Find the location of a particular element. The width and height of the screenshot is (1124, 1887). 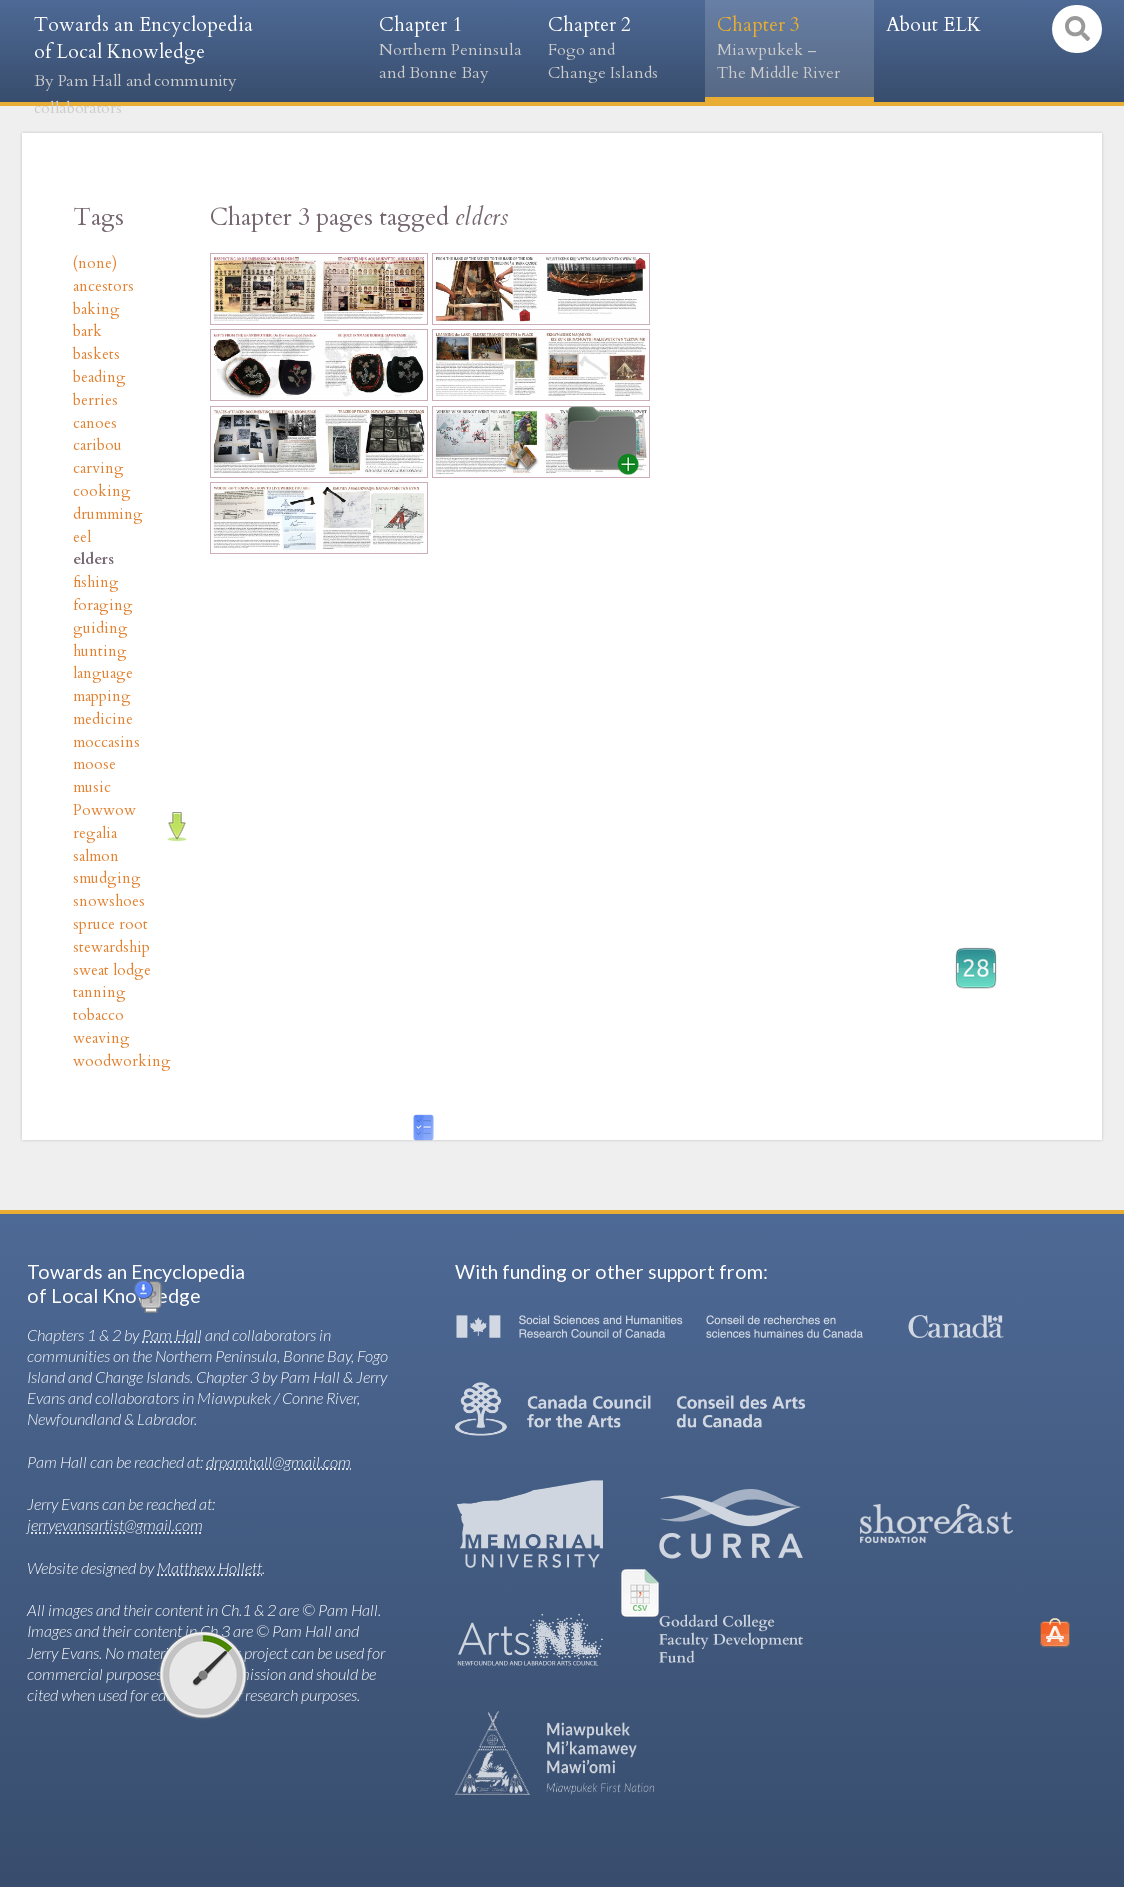

open the software center to browse and install applications is located at coordinates (1055, 1634).